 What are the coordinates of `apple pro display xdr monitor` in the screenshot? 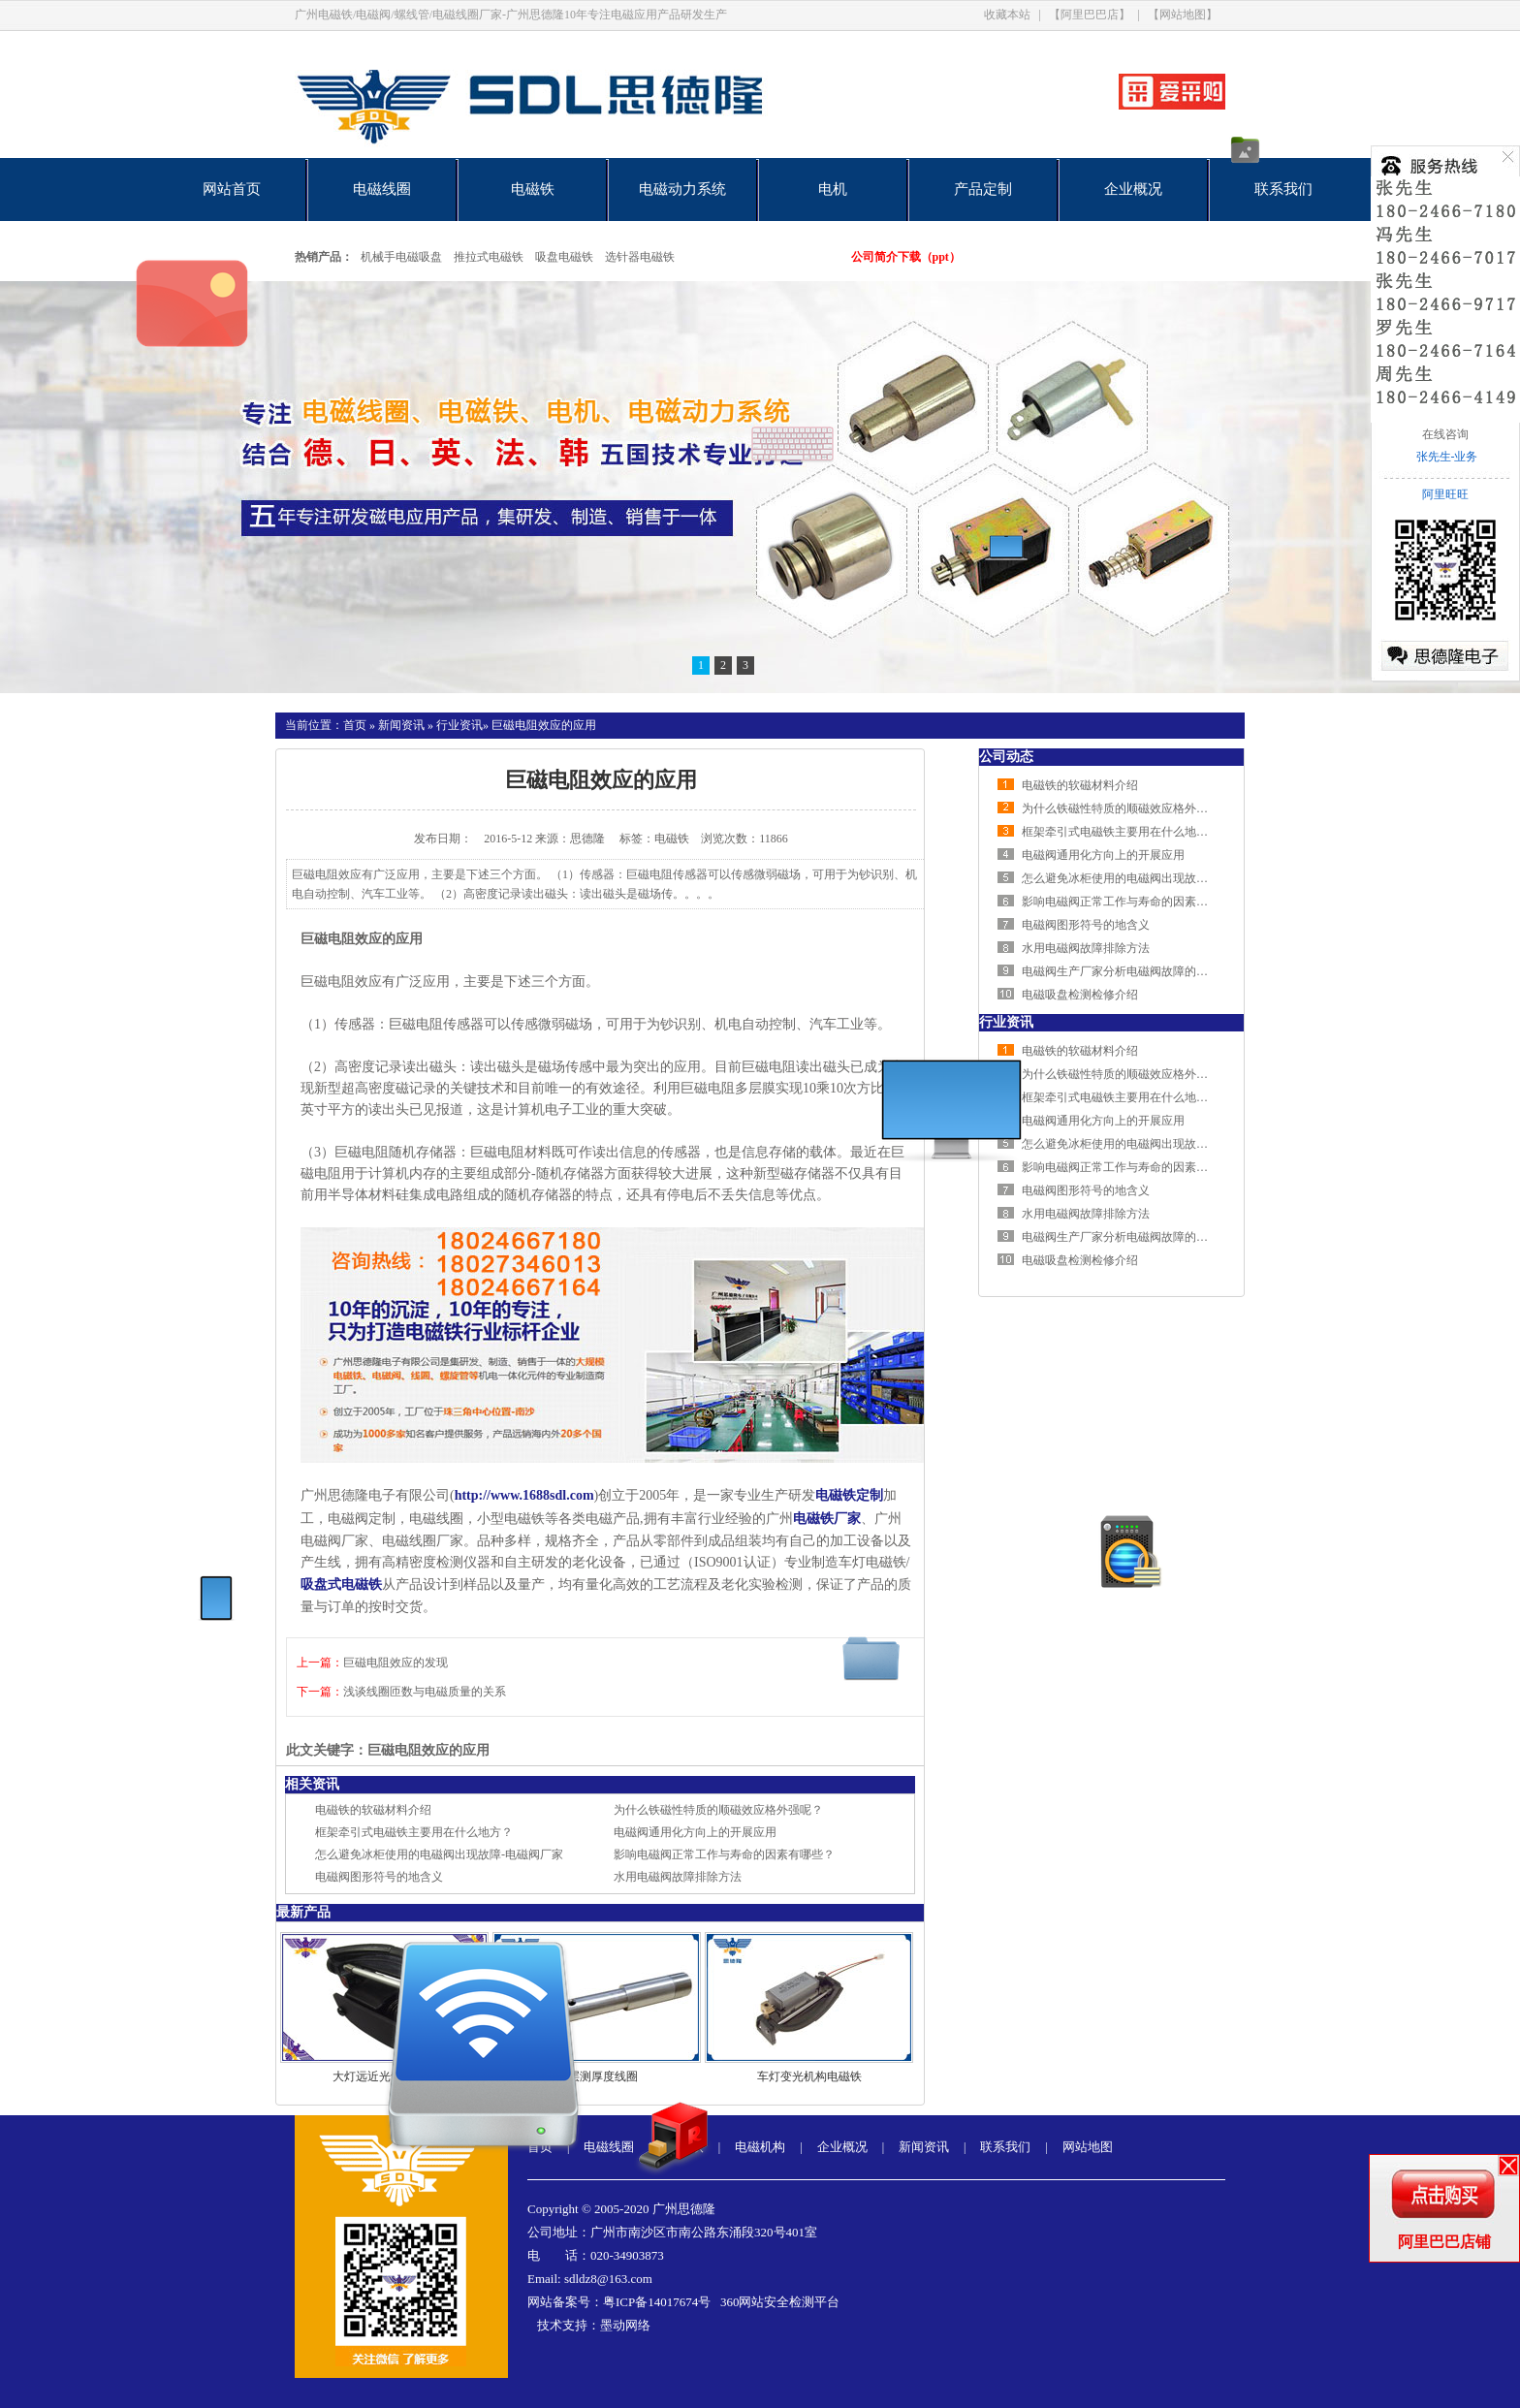 It's located at (951, 1094).